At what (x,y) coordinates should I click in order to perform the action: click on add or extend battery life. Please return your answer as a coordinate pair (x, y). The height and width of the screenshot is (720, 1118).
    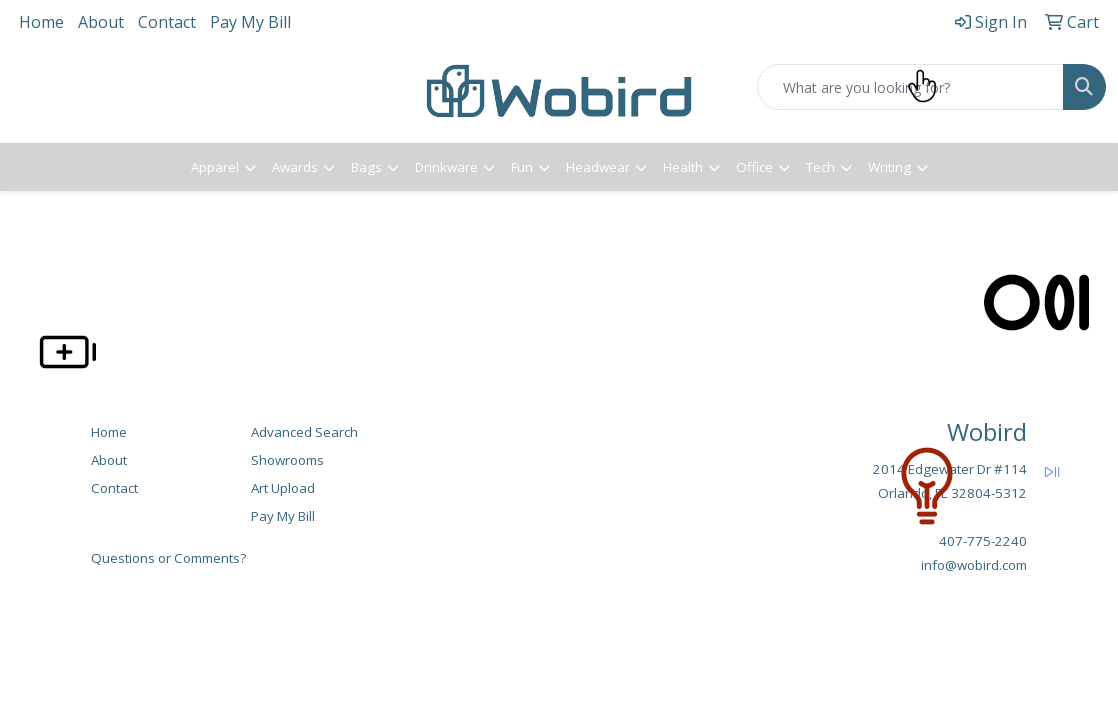
    Looking at the image, I should click on (67, 352).